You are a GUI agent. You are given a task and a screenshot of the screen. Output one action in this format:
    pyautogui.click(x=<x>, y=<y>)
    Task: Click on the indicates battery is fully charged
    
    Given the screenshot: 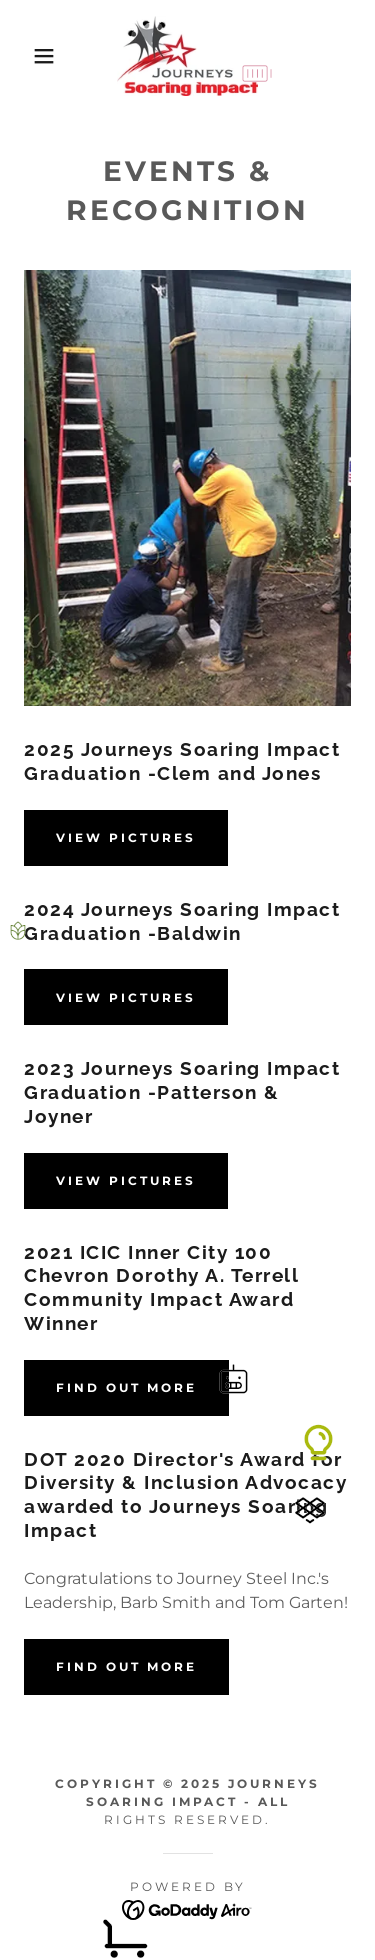 What is the action you would take?
    pyautogui.click(x=256, y=73)
    